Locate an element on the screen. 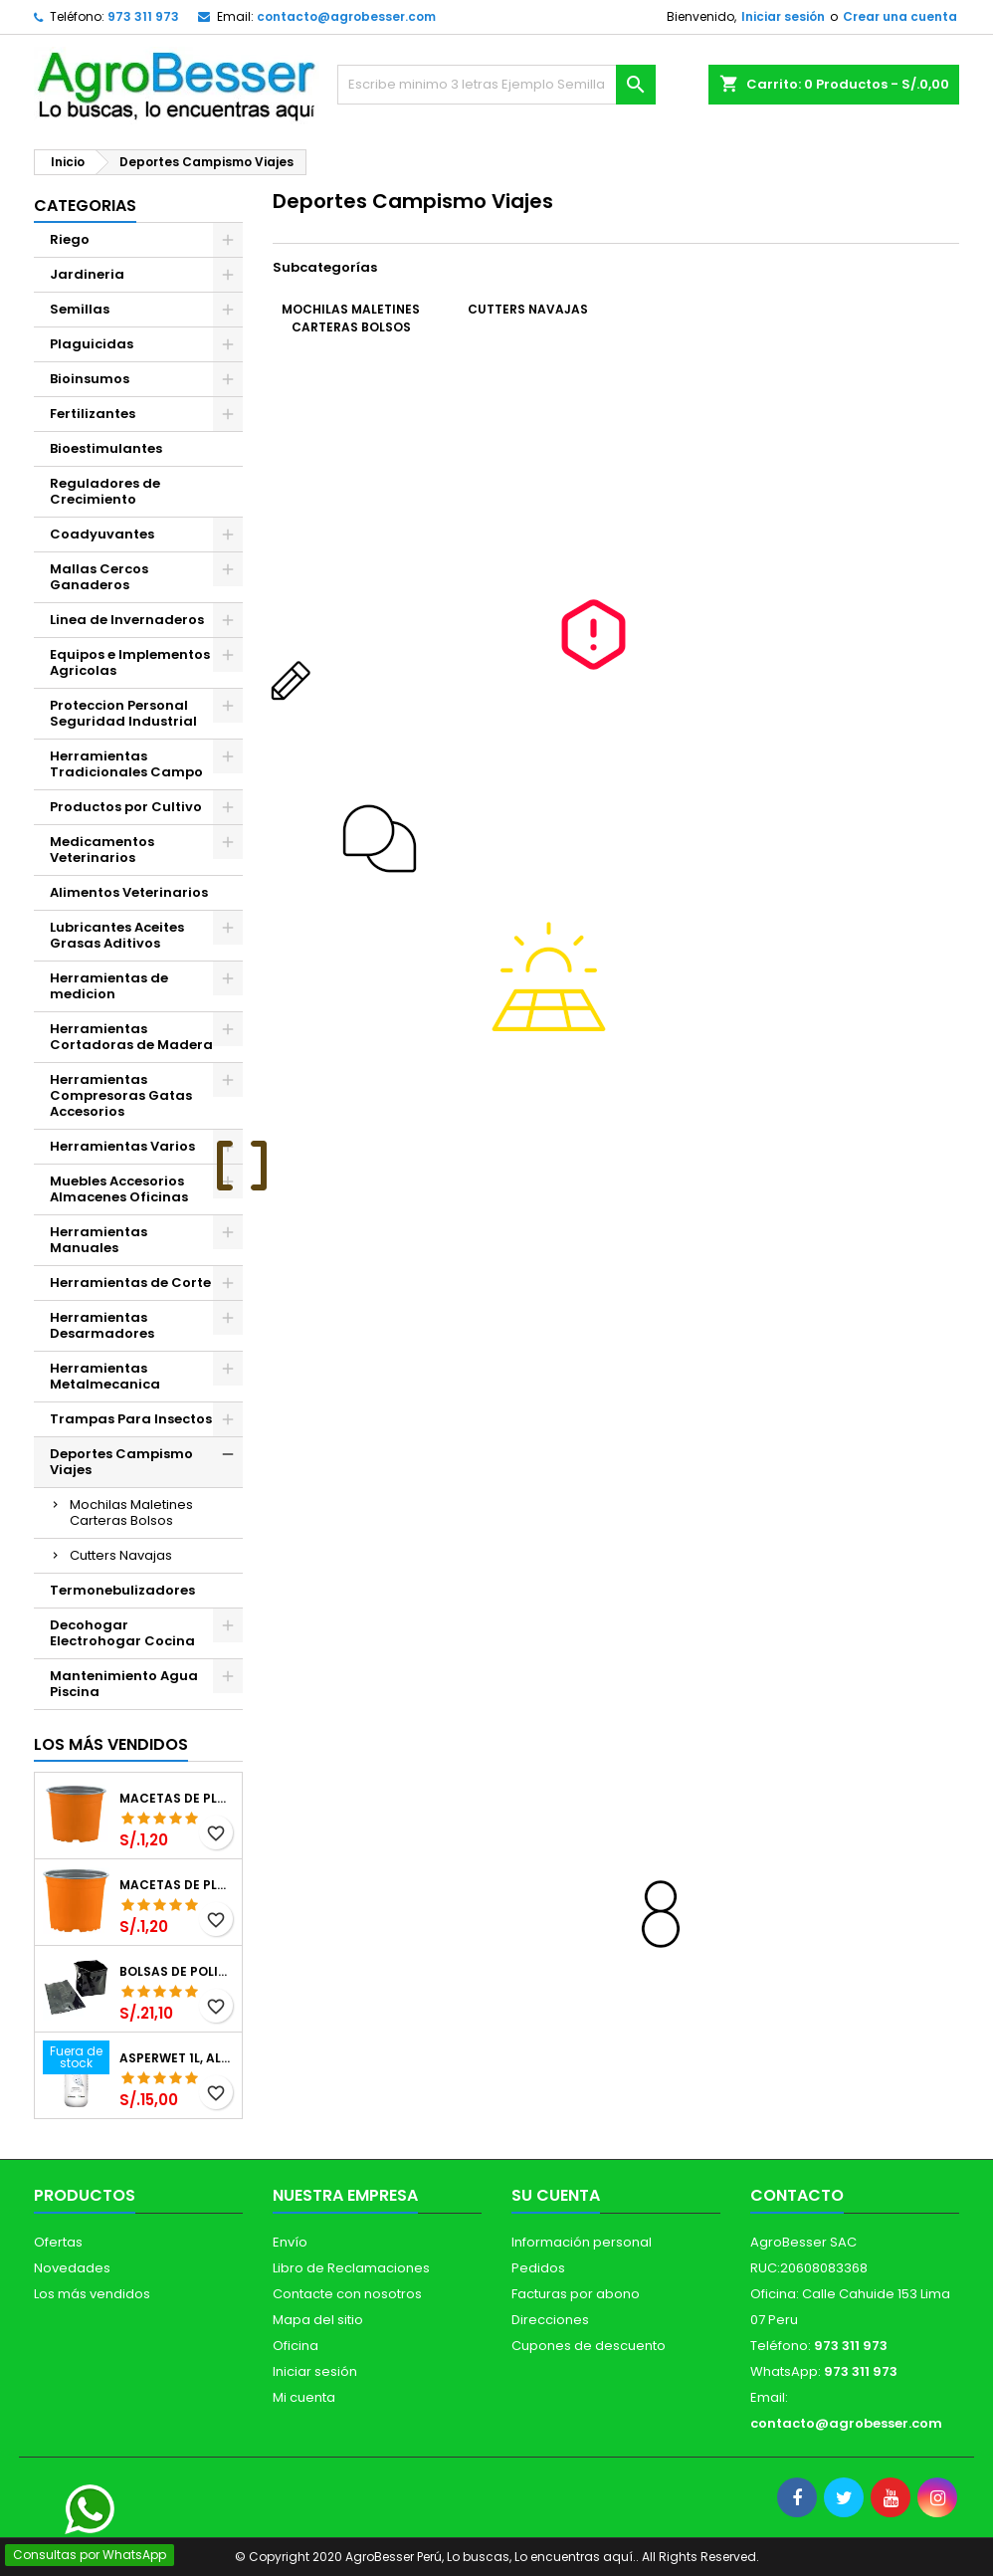 The image size is (993, 2576). indicates a warning or critical alert is located at coordinates (593, 634).